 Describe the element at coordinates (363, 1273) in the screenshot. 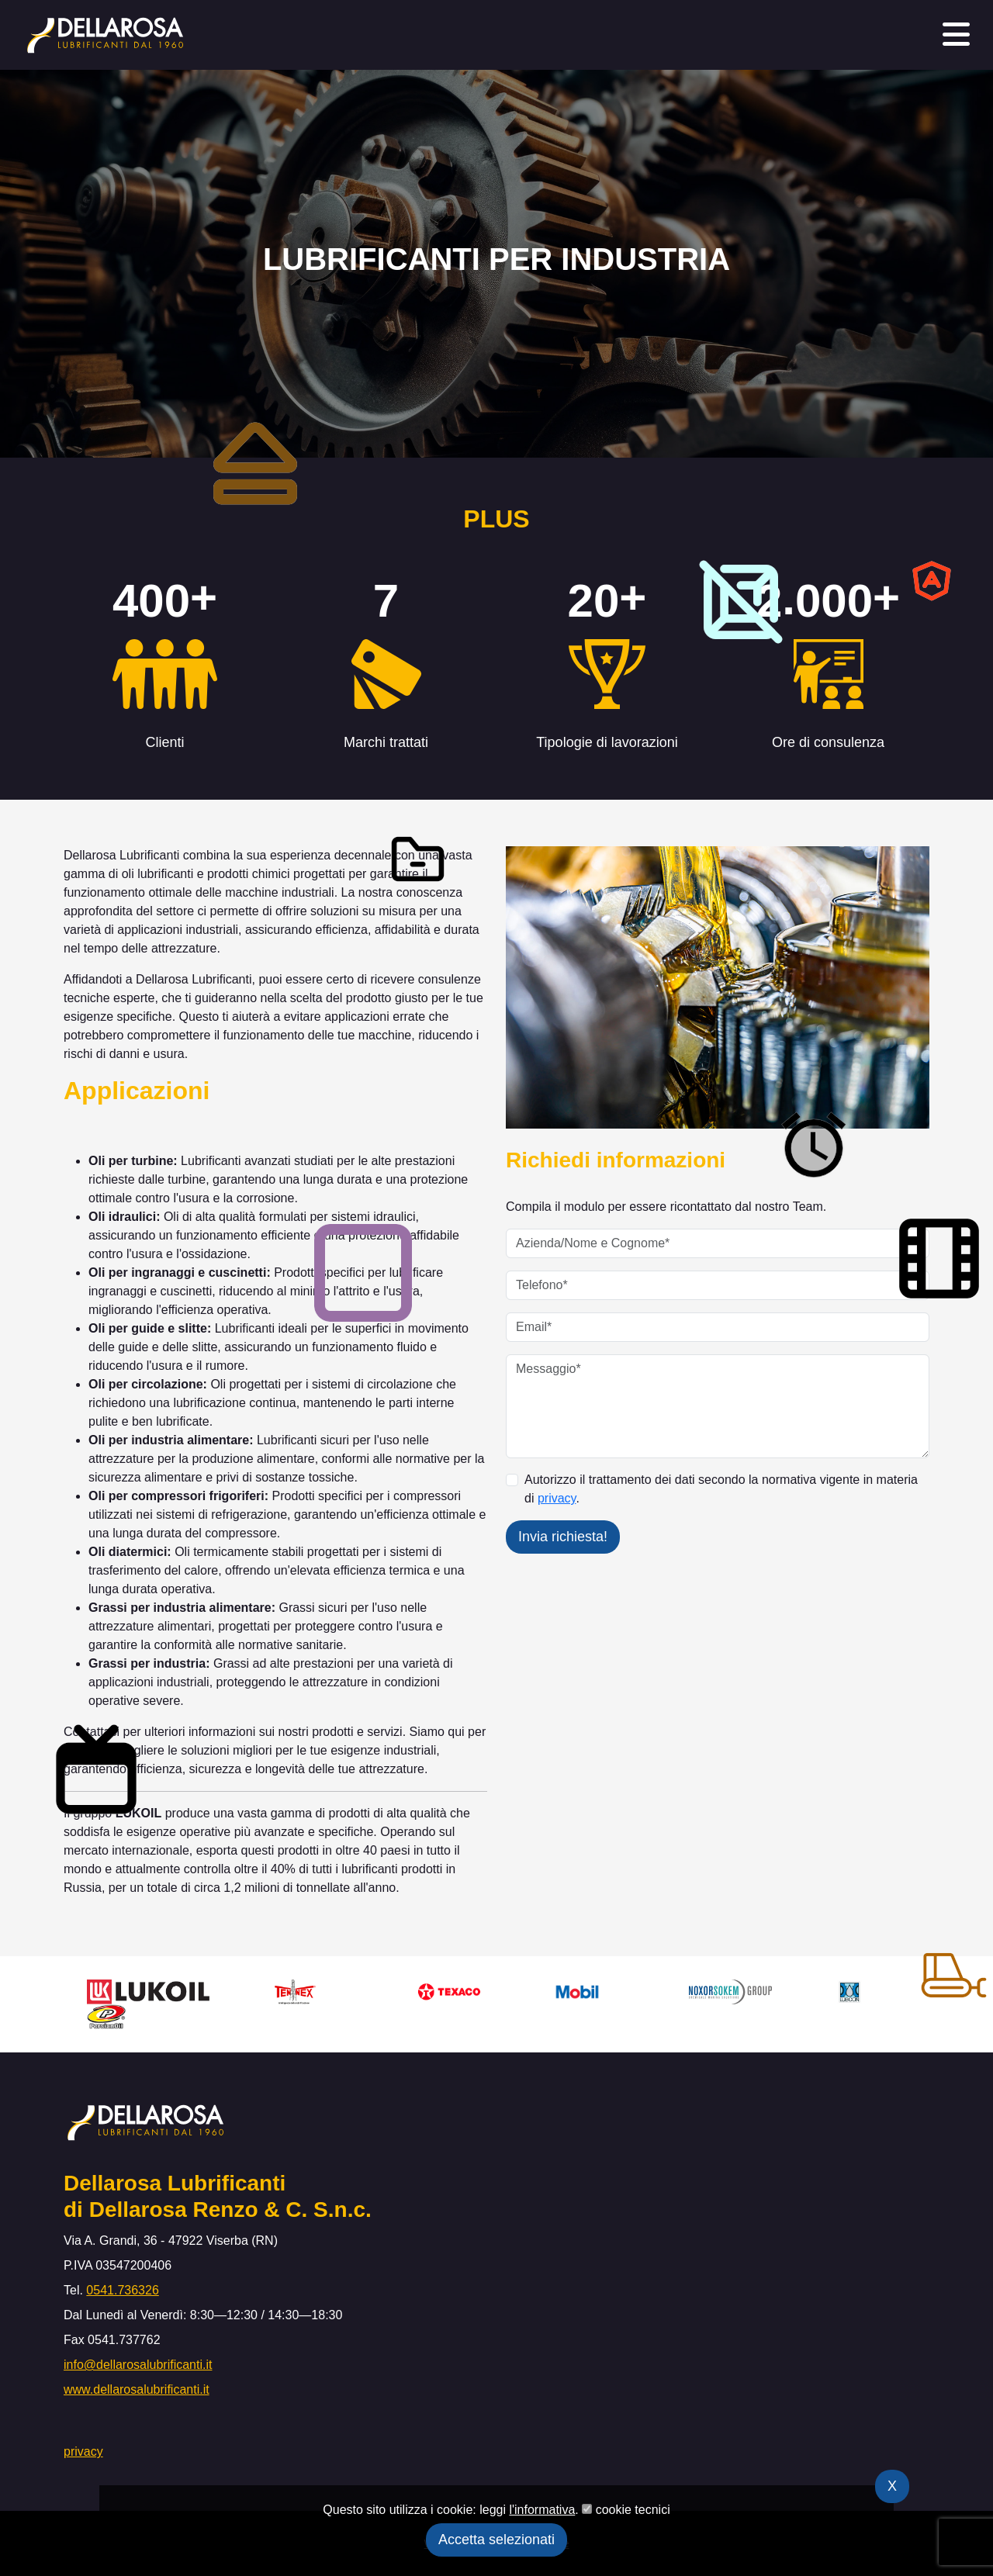

I see `stop media playback` at that location.